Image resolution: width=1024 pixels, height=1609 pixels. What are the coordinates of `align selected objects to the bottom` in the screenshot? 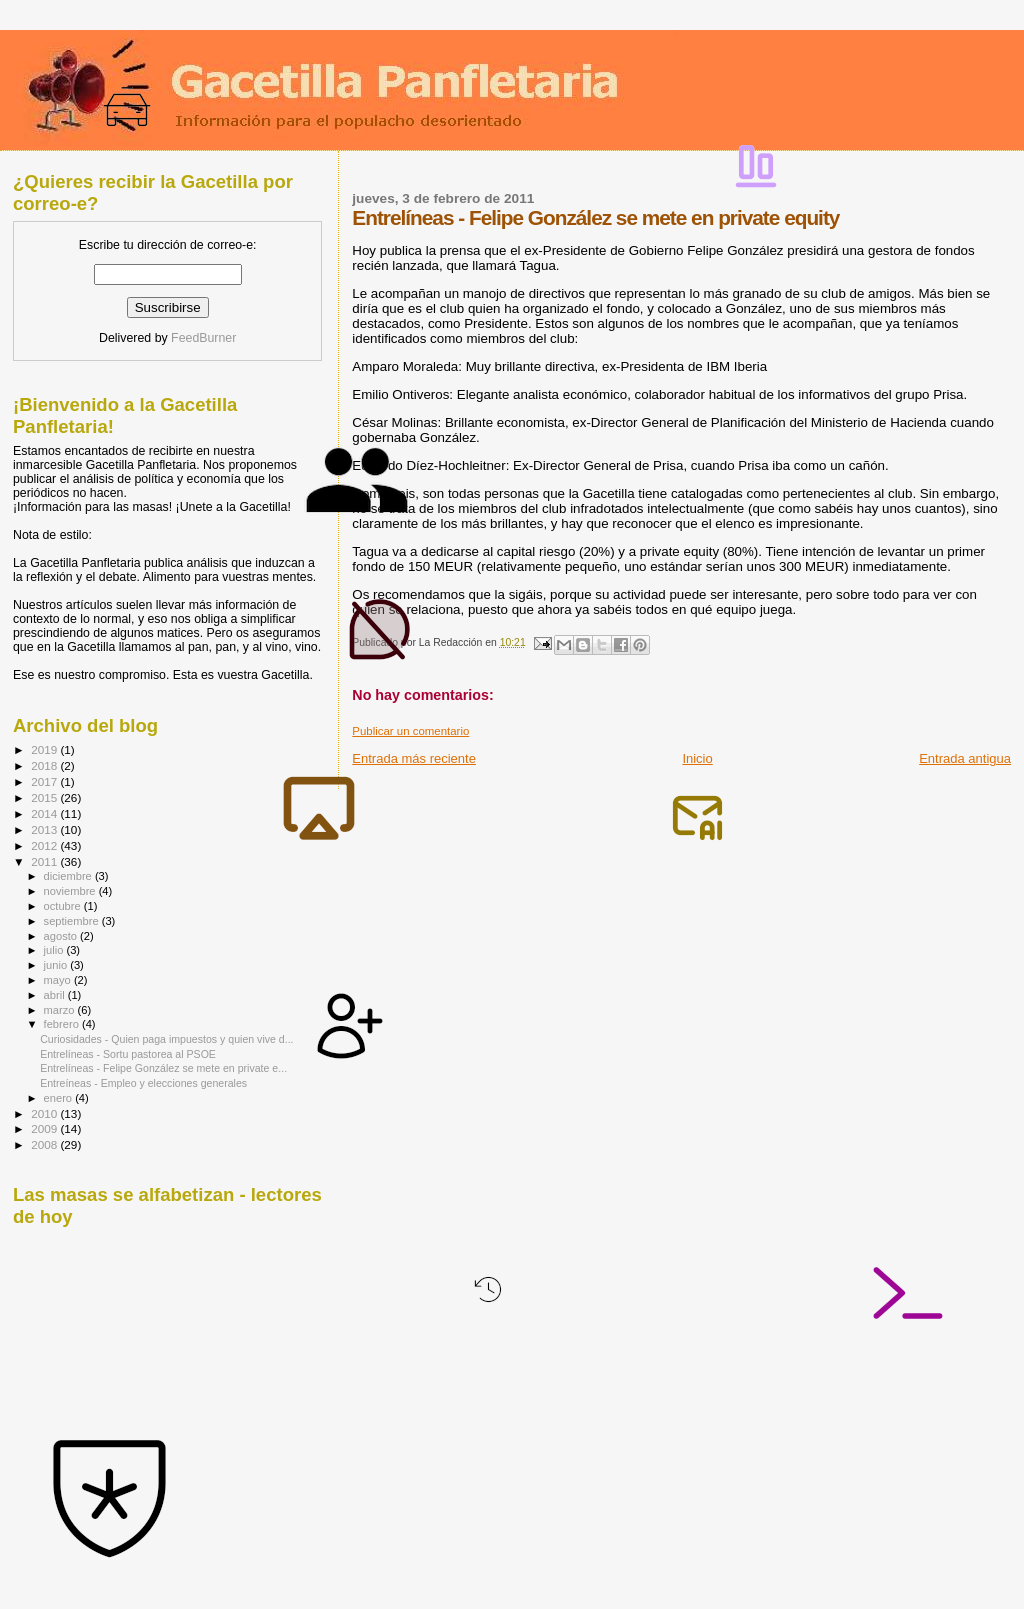 It's located at (756, 167).